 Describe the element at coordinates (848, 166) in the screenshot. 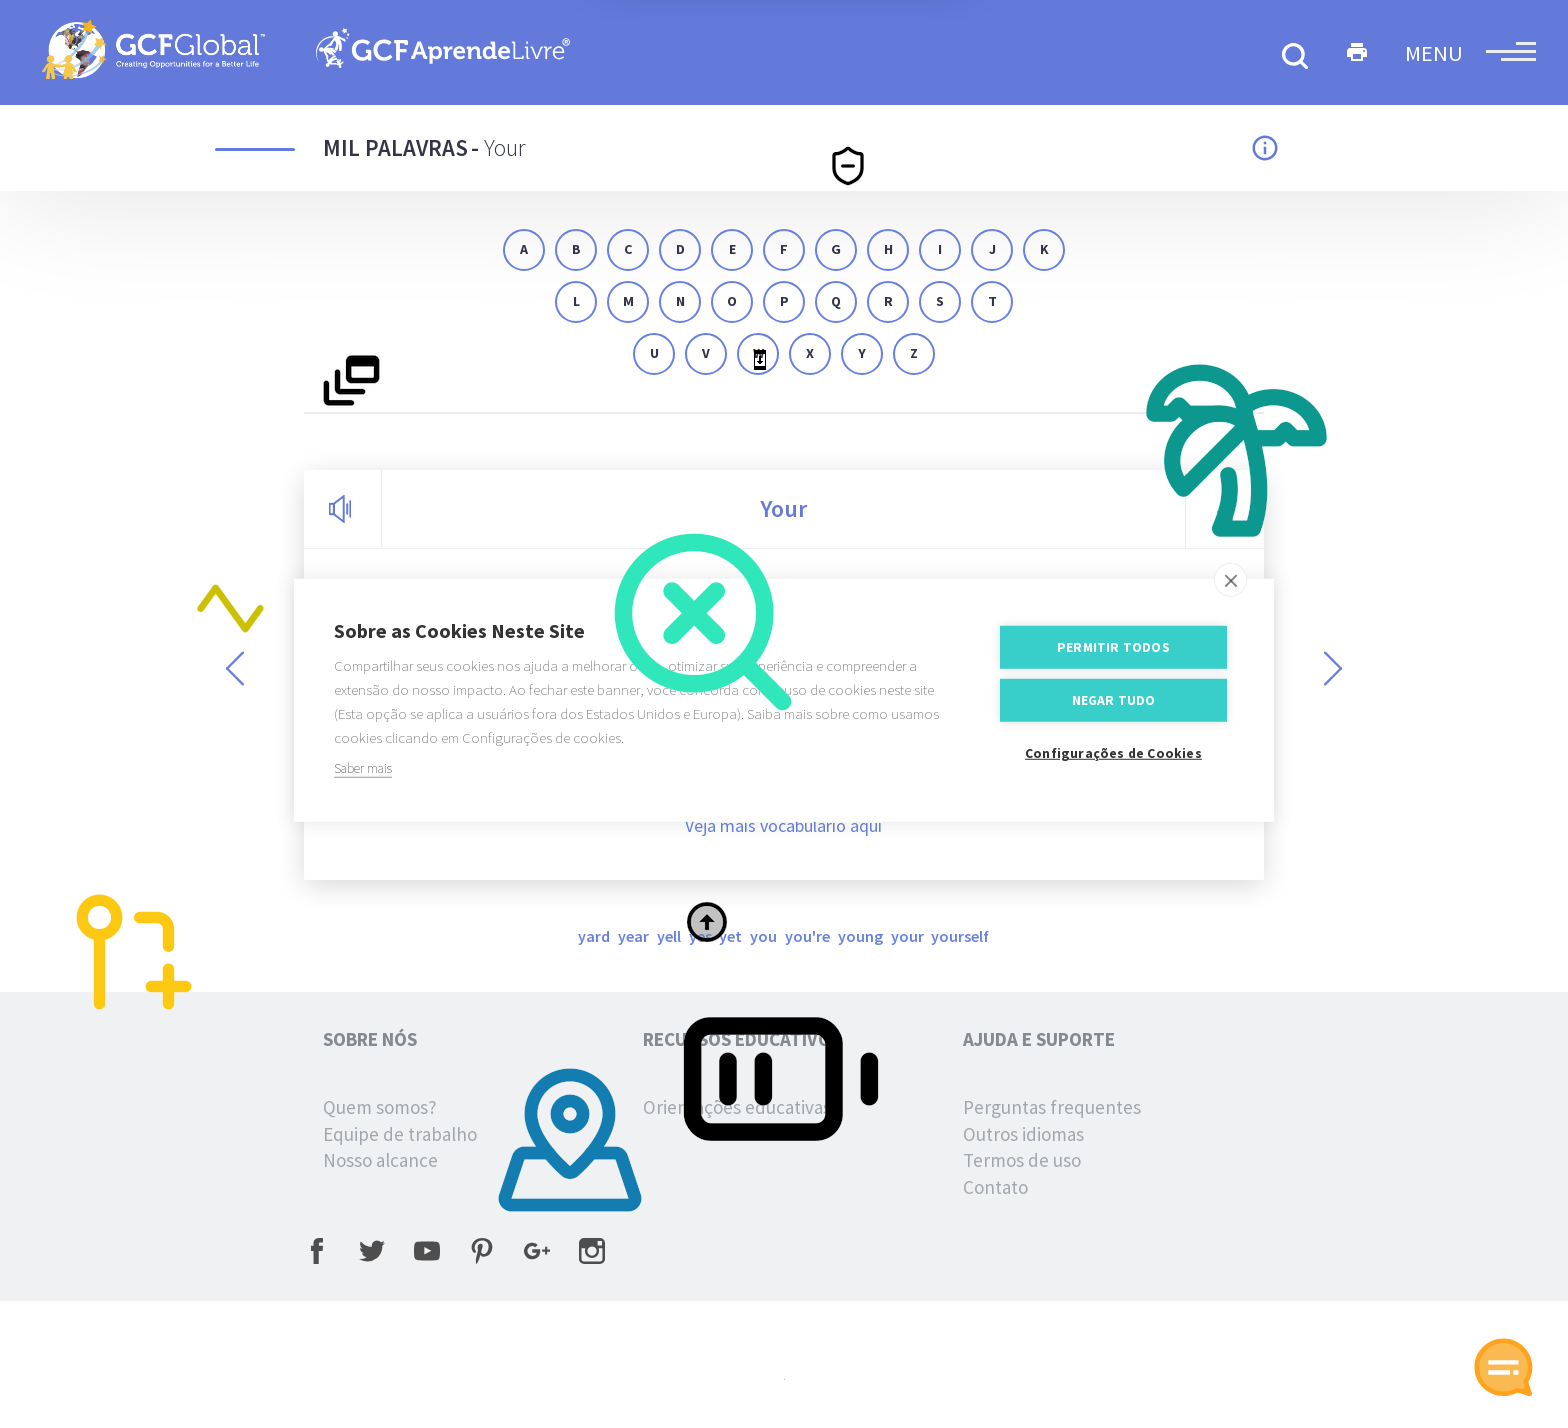

I see `remove or reduce security protection` at that location.